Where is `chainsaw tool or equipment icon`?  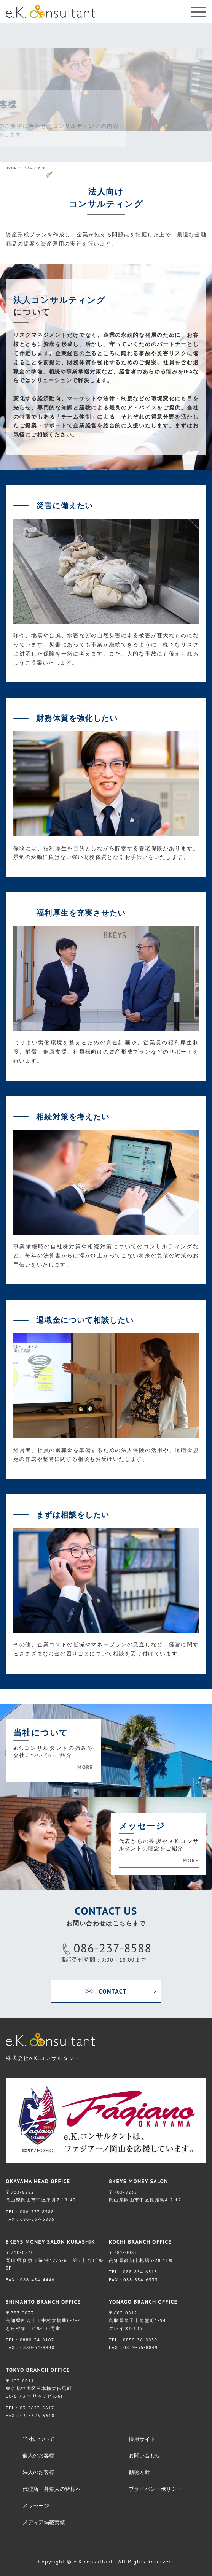 chainsaw tool or equipment icon is located at coordinates (49, 175).